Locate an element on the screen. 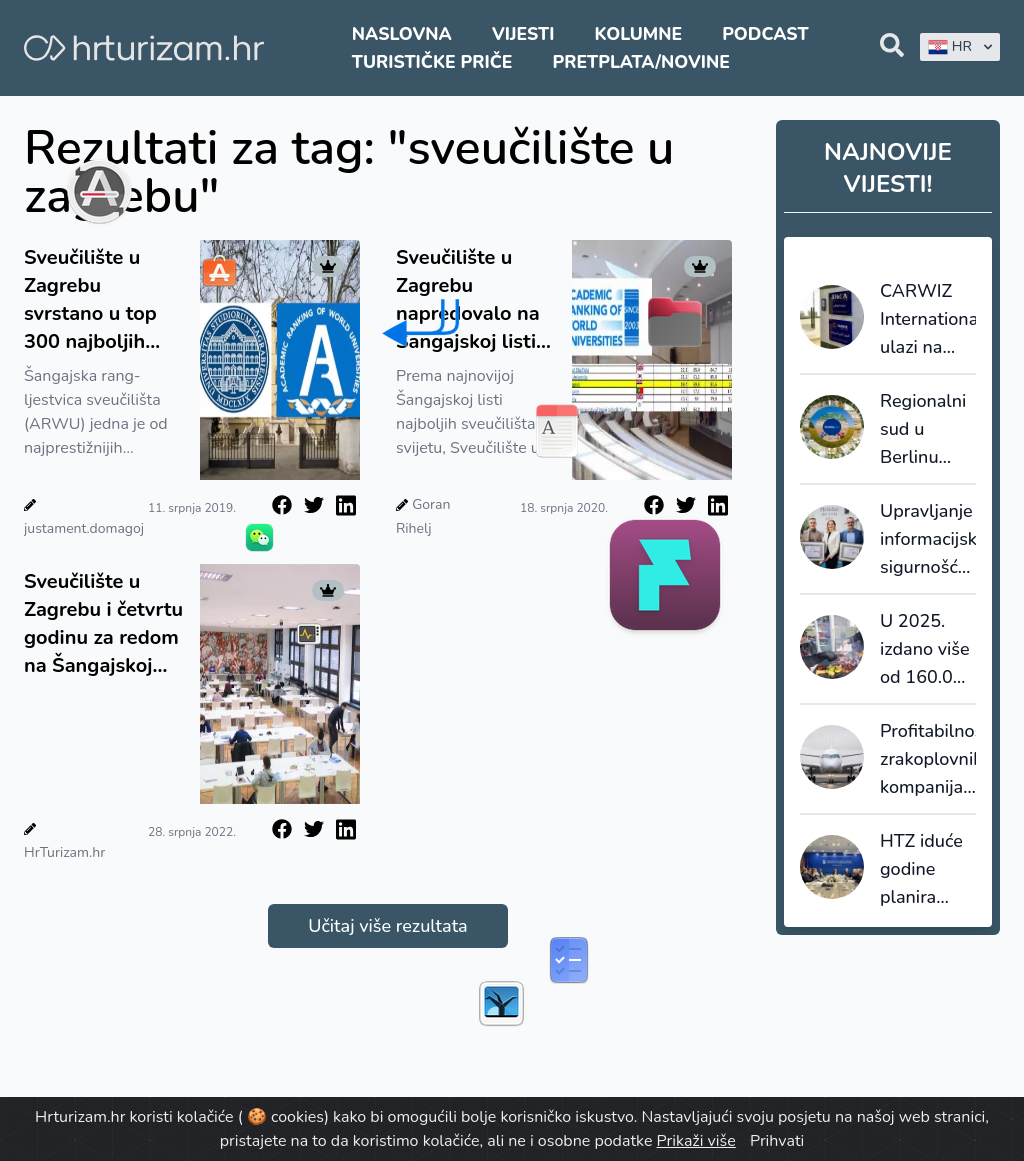 This screenshot has width=1024, height=1161. open folder containing files is located at coordinates (675, 322).